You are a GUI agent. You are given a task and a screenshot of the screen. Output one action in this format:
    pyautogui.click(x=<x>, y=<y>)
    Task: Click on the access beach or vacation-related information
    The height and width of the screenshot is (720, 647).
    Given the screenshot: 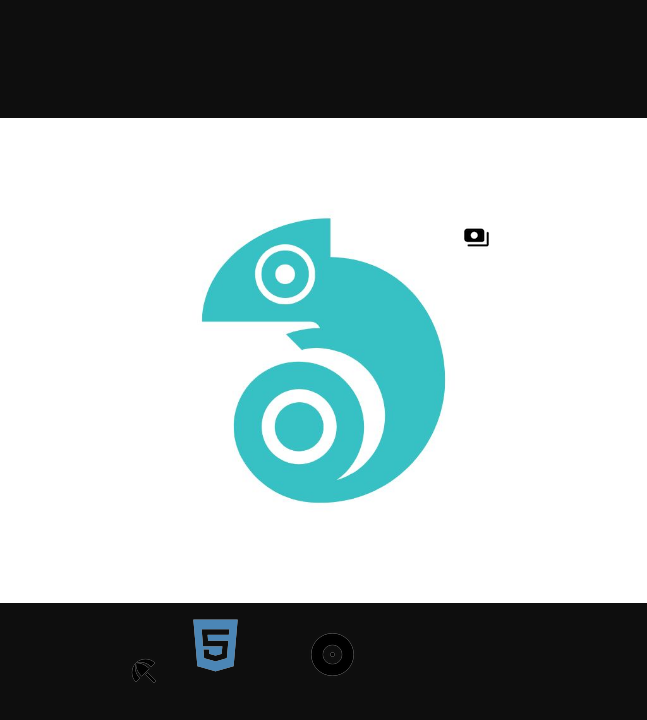 What is the action you would take?
    pyautogui.click(x=144, y=671)
    